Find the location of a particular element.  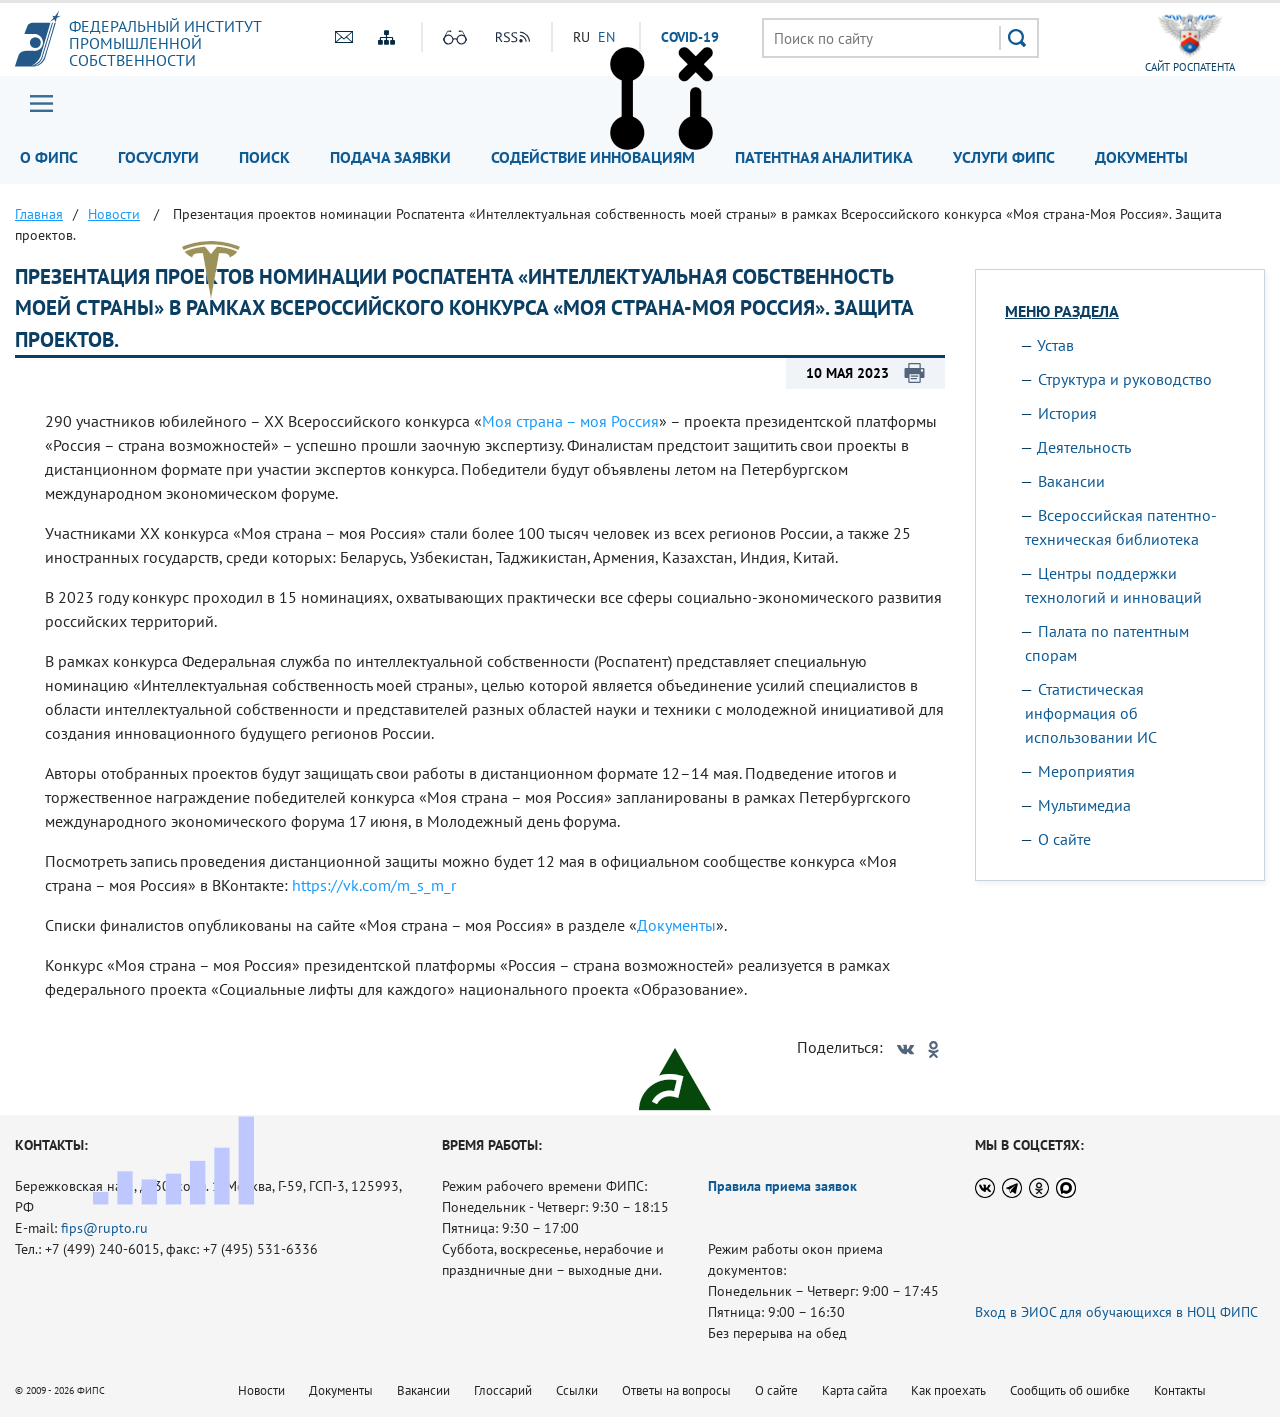

close or reject a pull request is located at coordinates (661, 98).